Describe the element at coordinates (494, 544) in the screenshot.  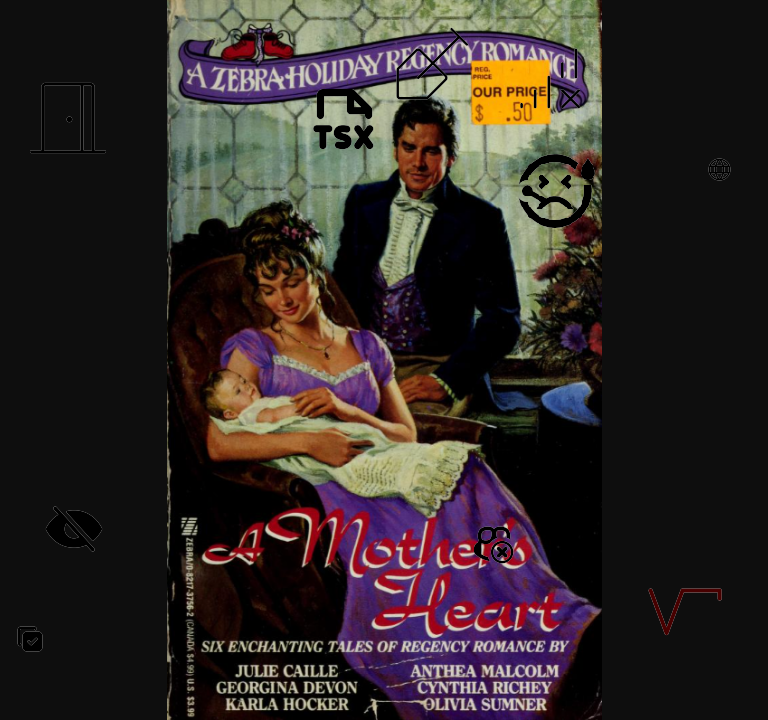
I see `github copilot is disconnected or unavailable` at that location.